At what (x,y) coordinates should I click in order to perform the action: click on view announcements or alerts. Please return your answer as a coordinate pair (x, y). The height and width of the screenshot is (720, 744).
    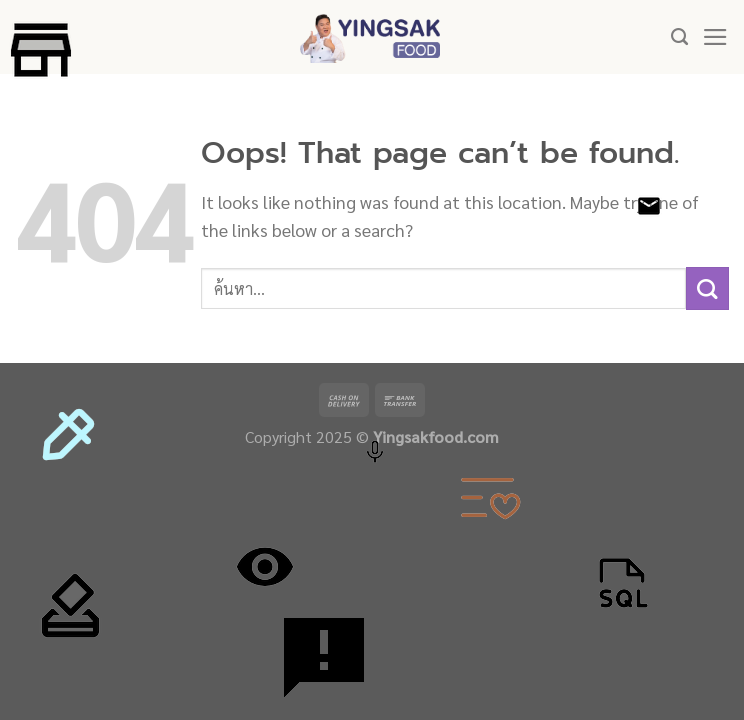
    Looking at the image, I should click on (324, 658).